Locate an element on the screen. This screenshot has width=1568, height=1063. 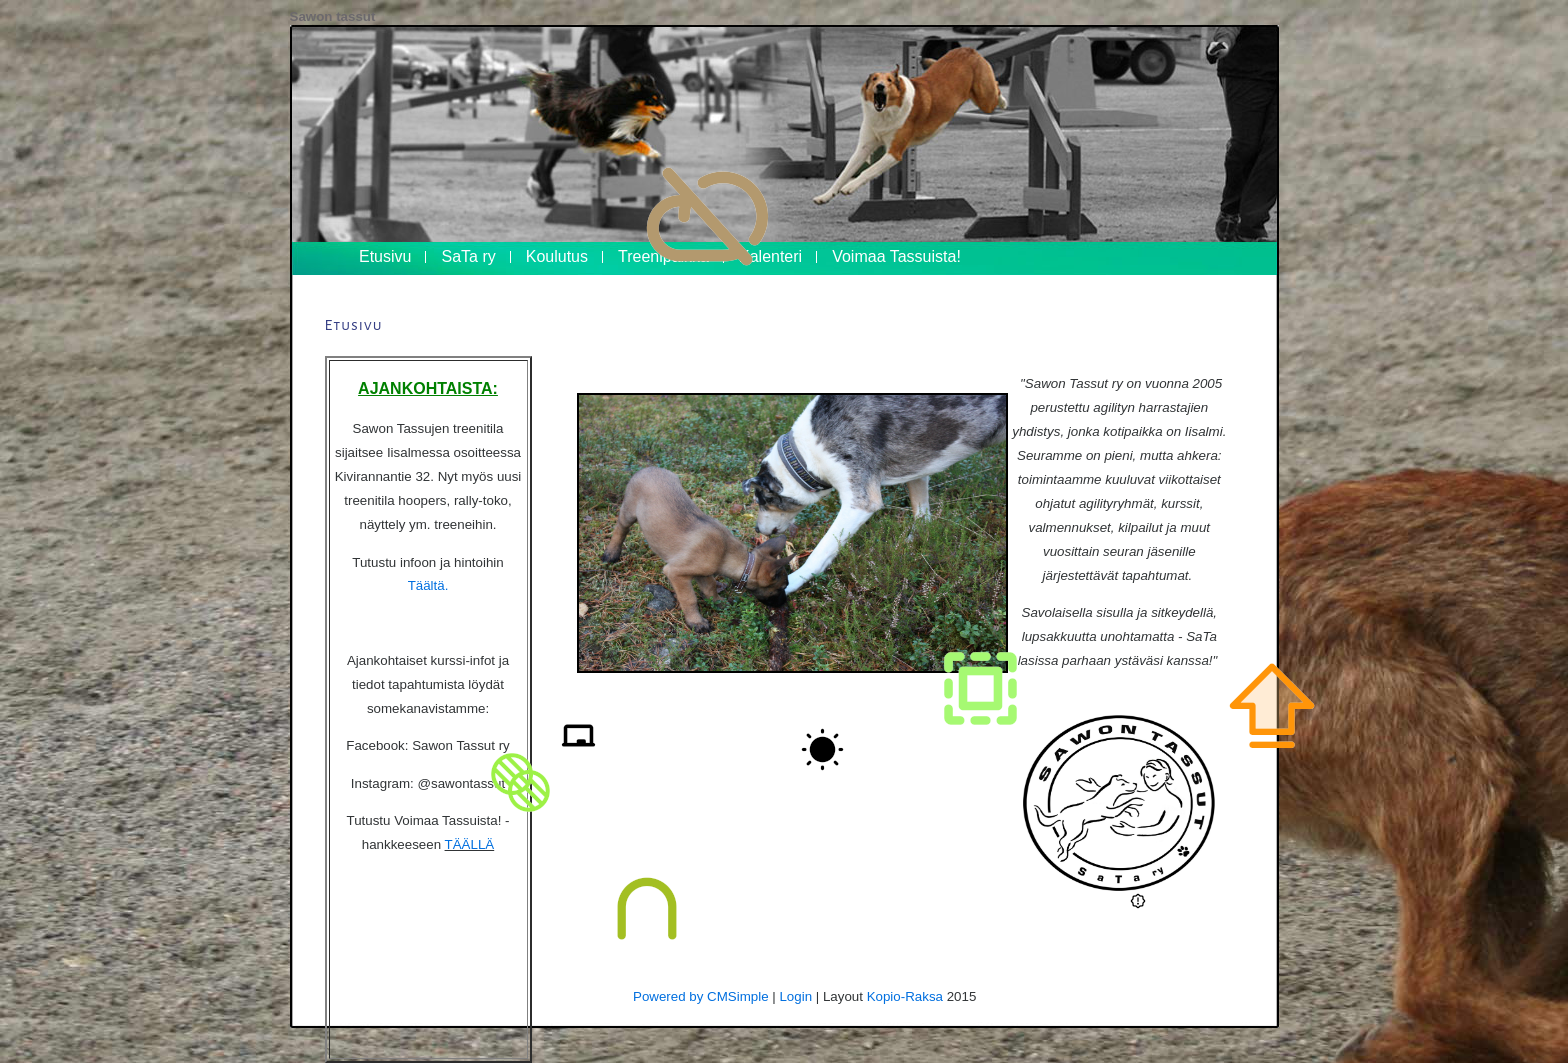
upload a file or document is located at coordinates (1272, 709).